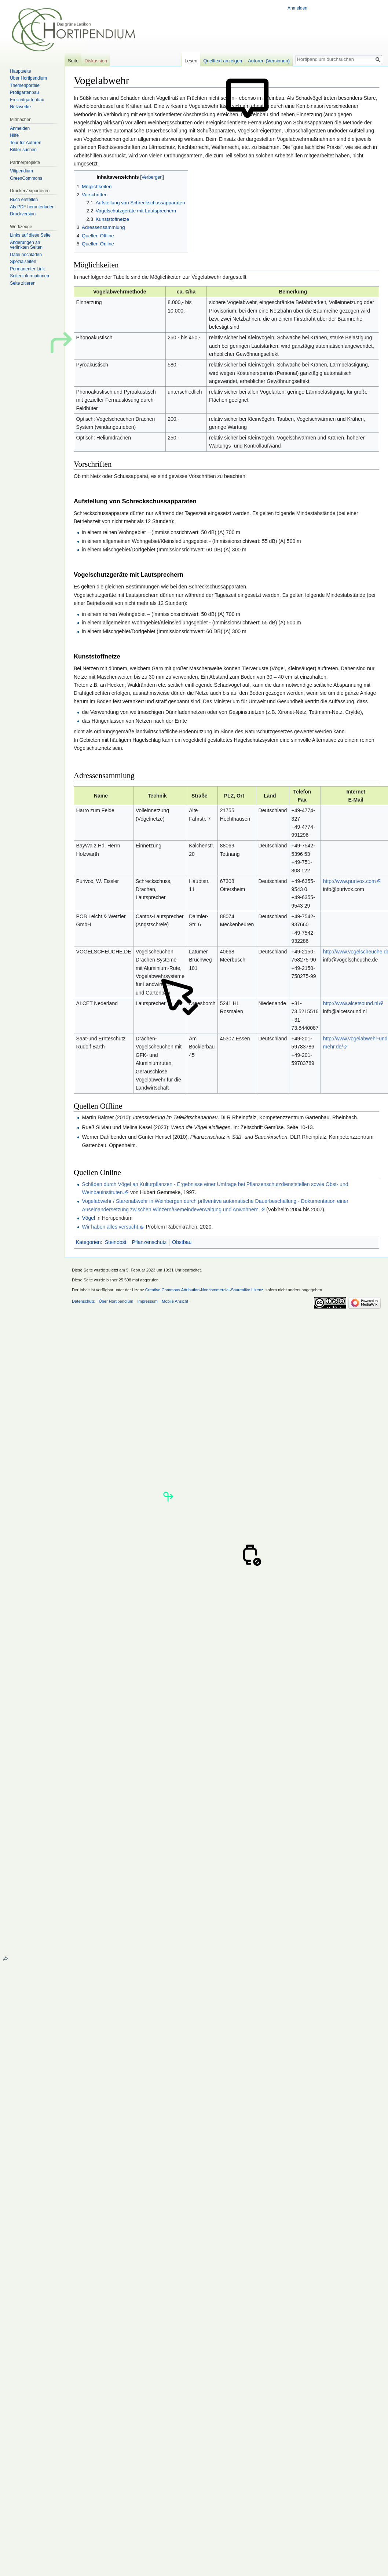  I want to click on forward or share content, so click(61, 343).